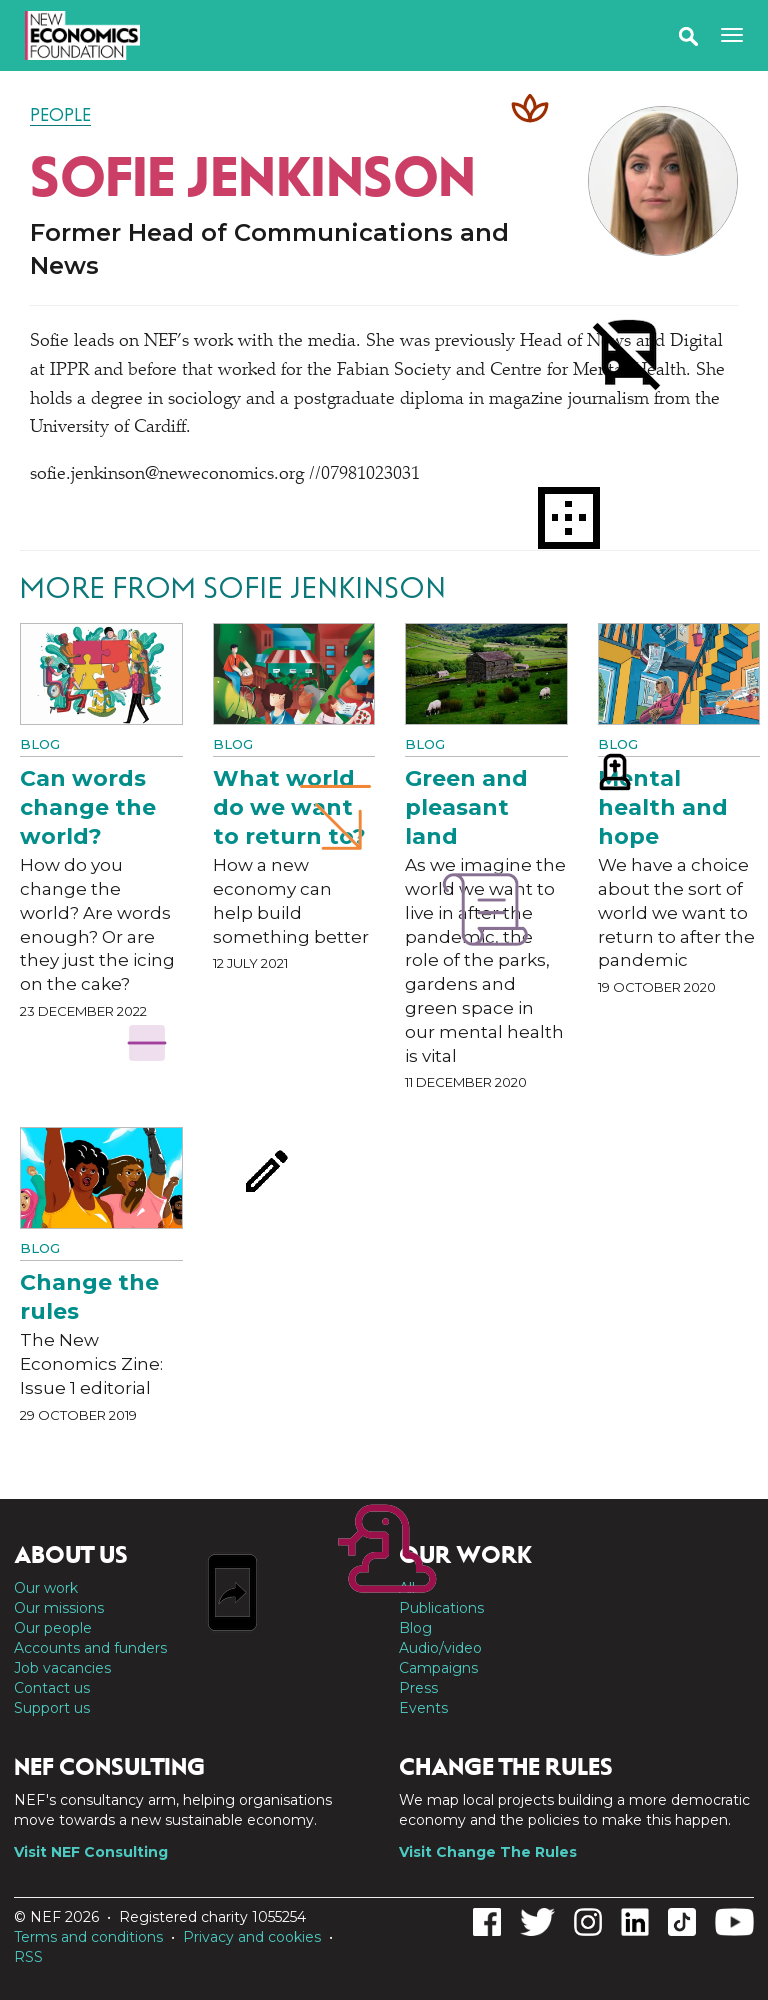  I want to click on create or compose new content, so click(267, 1171).